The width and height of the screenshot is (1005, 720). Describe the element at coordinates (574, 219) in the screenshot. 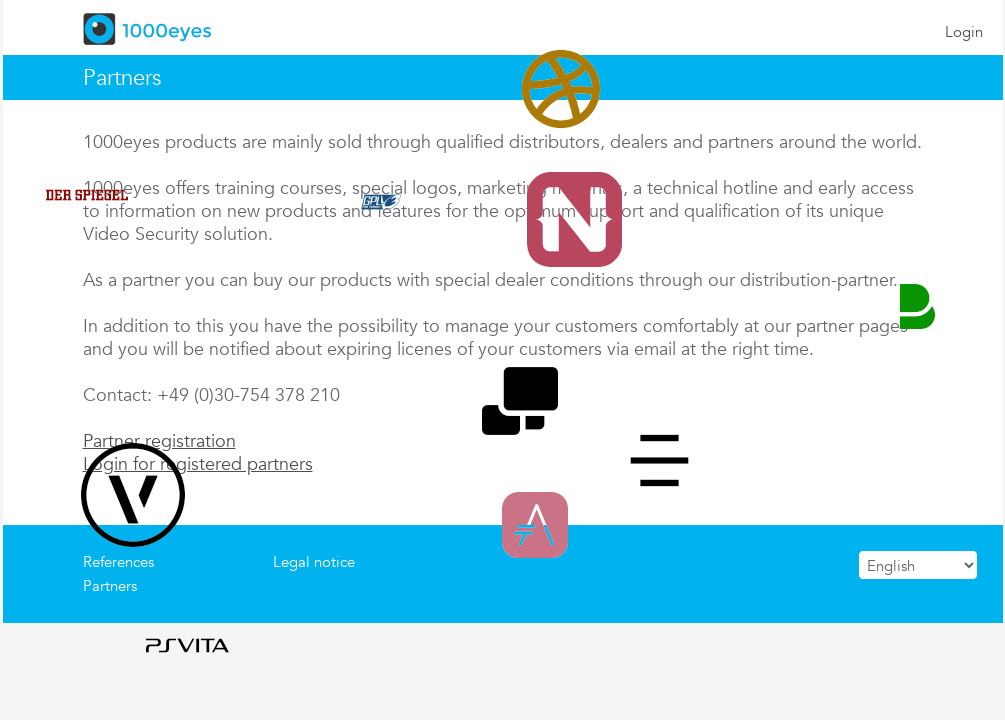

I see `nativescript app or framework logo` at that location.